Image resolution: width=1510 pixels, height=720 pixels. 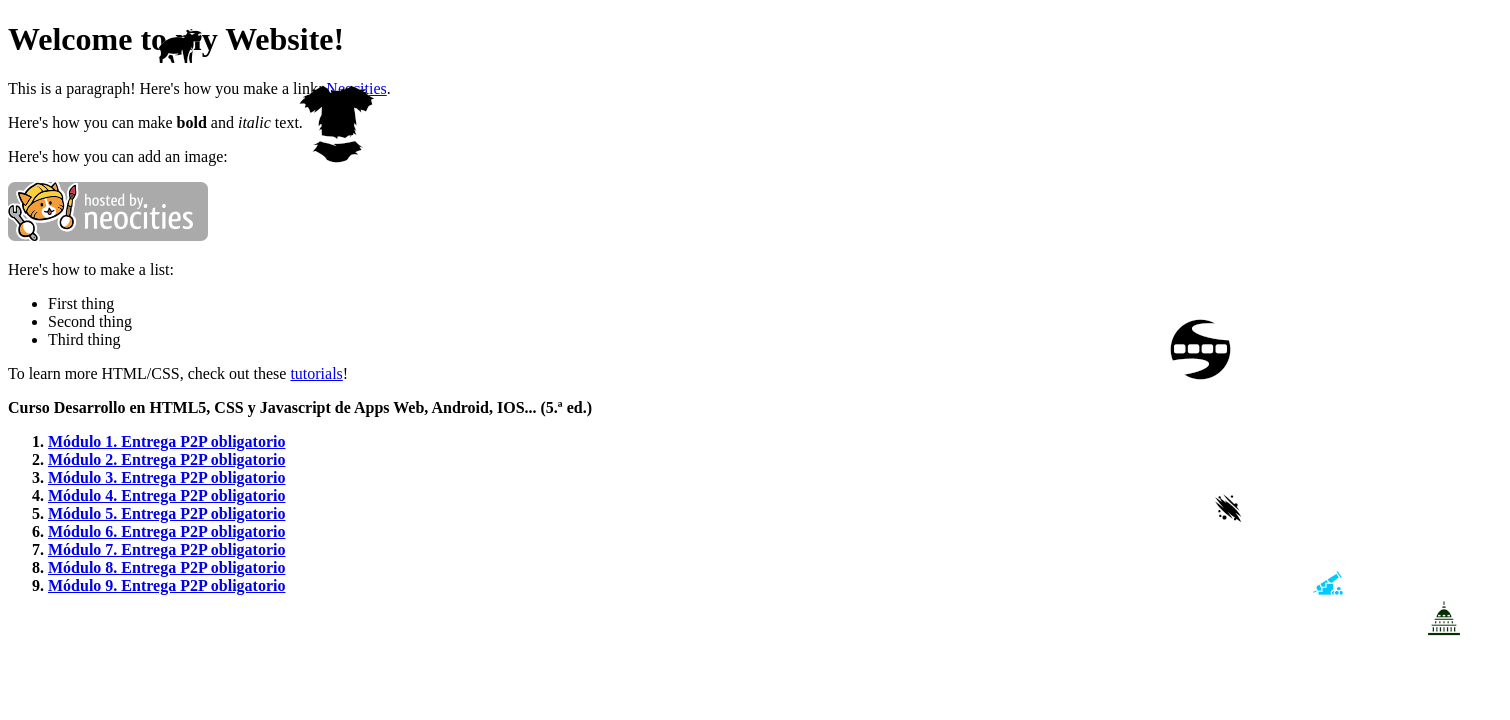 What do you see at coordinates (1229, 508) in the screenshot?
I see `indicates speed or quick movement in a game` at bounding box center [1229, 508].